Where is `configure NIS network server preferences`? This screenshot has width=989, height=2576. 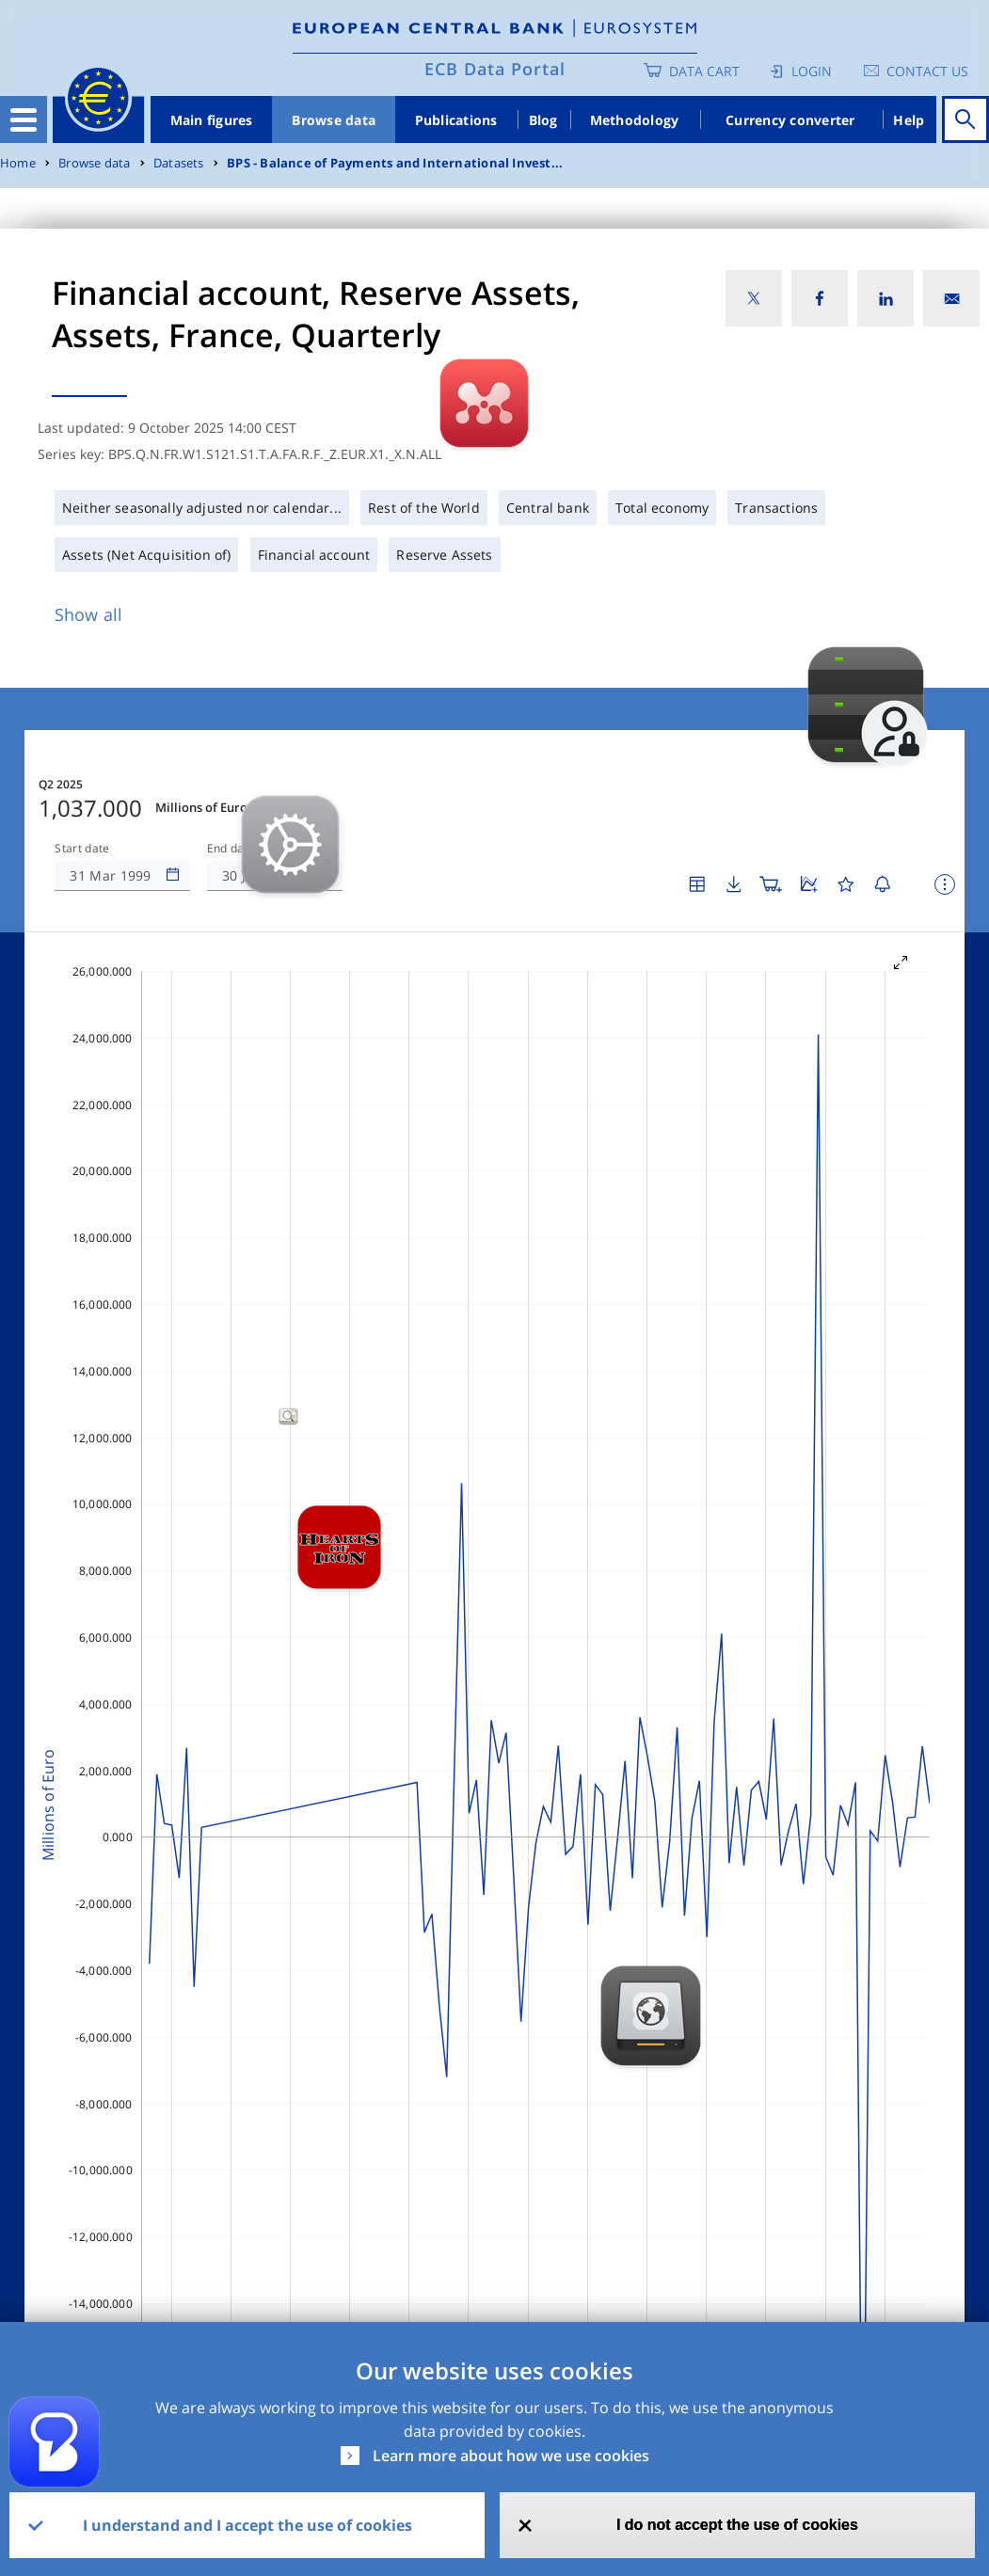
configure NIS network server preferences is located at coordinates (866, 705).